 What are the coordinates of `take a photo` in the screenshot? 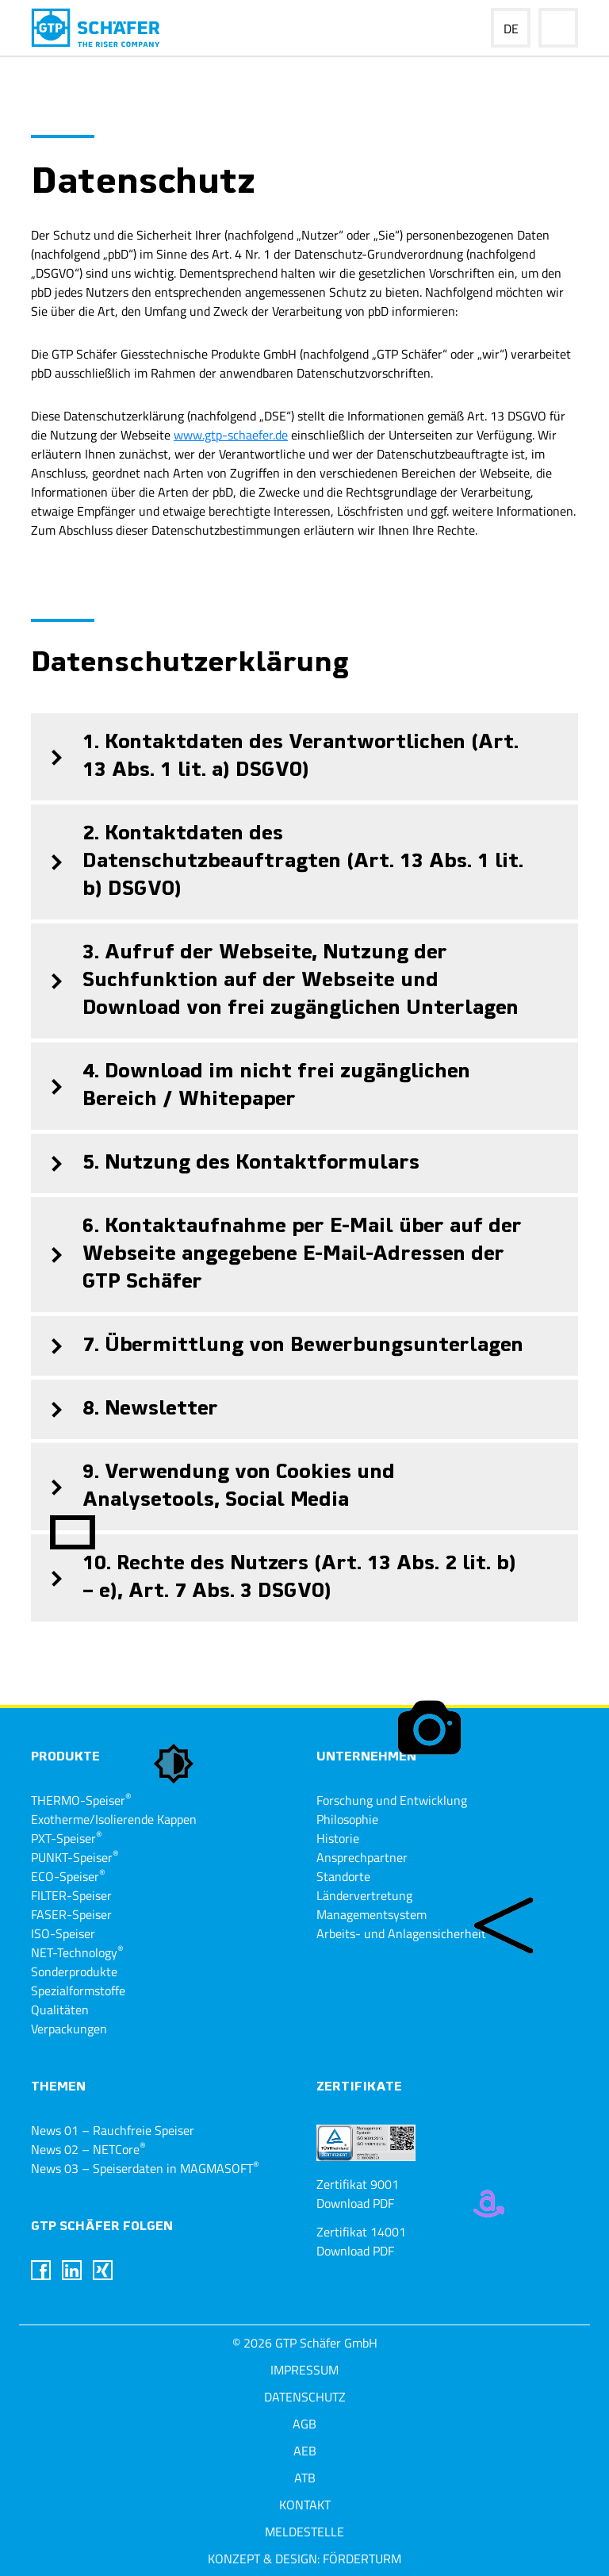 It's located at (429, 1727).